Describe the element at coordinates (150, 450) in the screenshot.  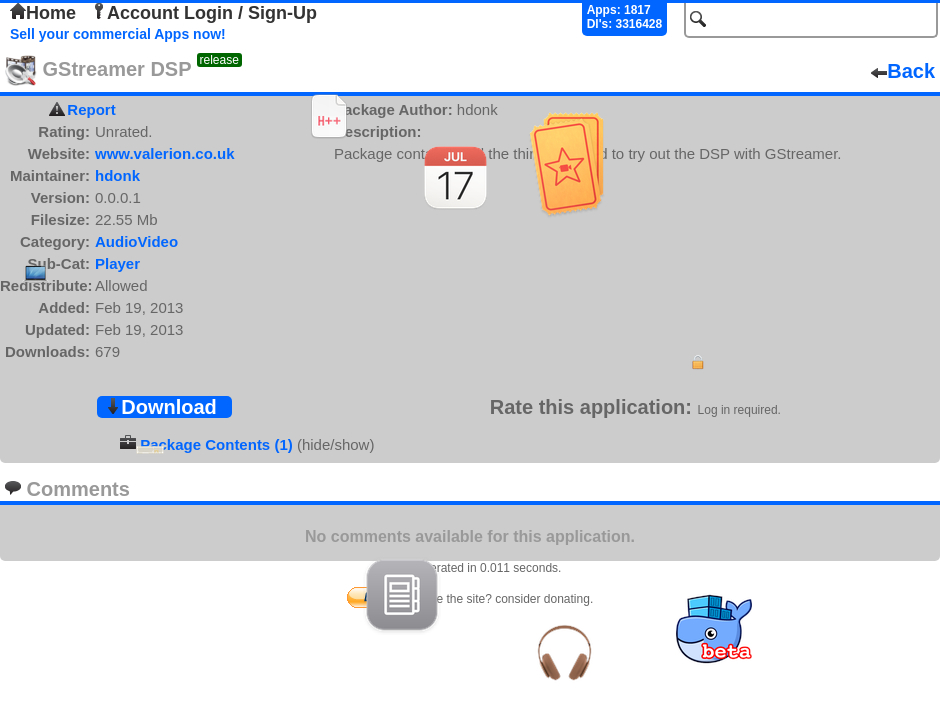
I see `bluetooth keyboard connected (yellow variant)` at that location.